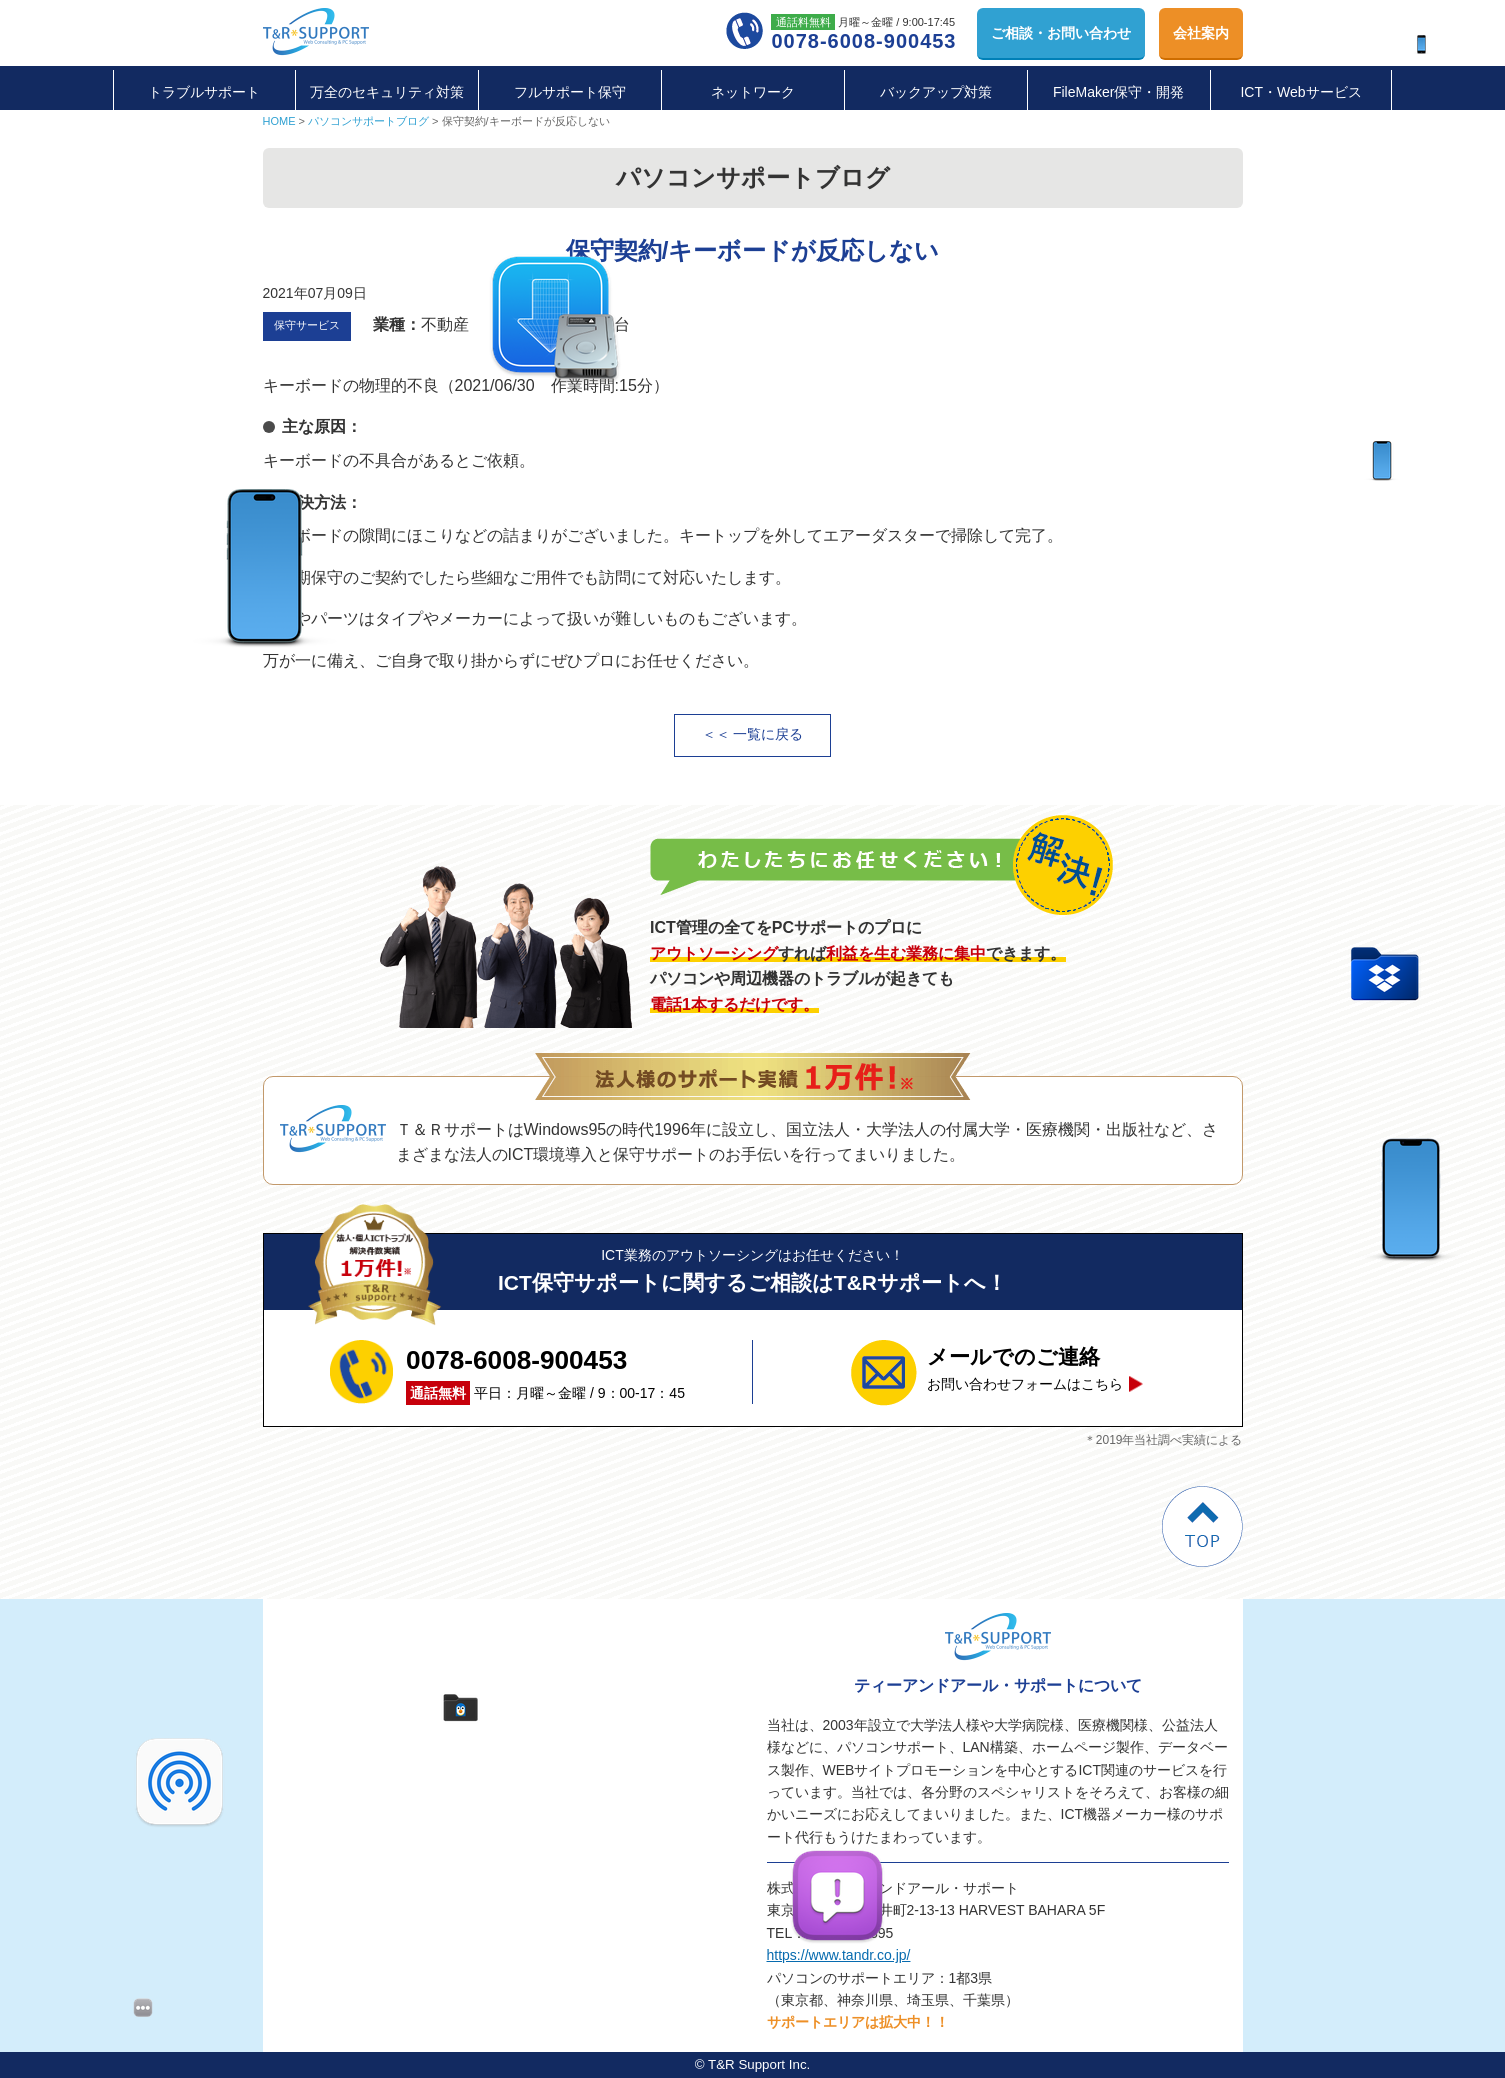  What do you see at coordinates (550, 314) in the screenshot?
I see `install or update system software` at bounding box center [550, 314].